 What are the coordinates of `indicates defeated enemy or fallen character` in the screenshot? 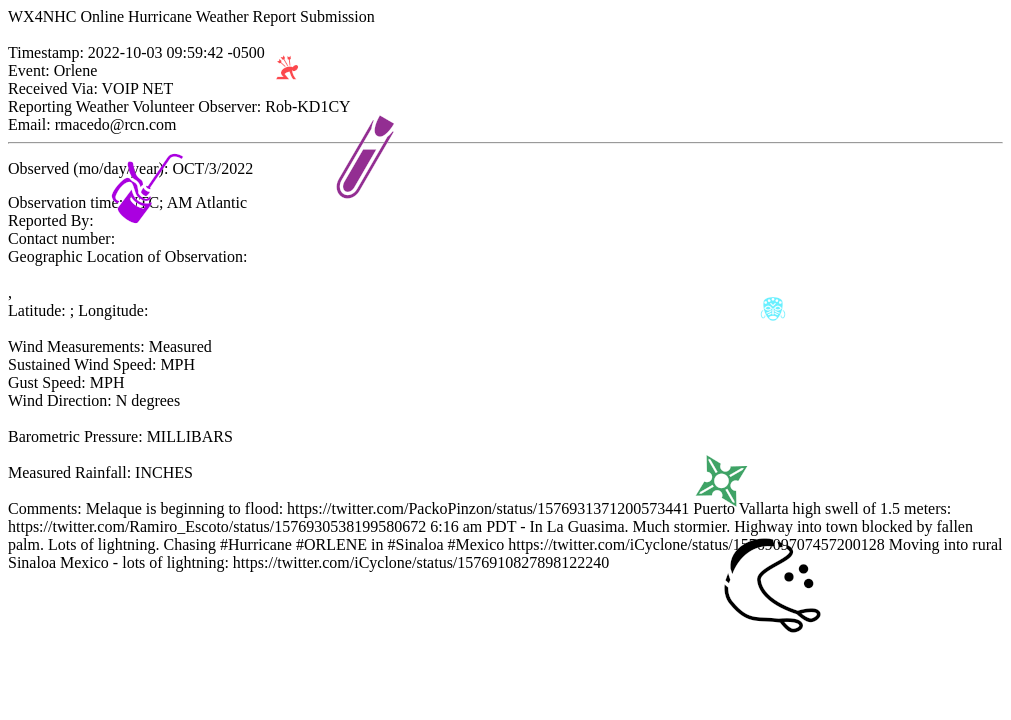 It's located at (287, 67).